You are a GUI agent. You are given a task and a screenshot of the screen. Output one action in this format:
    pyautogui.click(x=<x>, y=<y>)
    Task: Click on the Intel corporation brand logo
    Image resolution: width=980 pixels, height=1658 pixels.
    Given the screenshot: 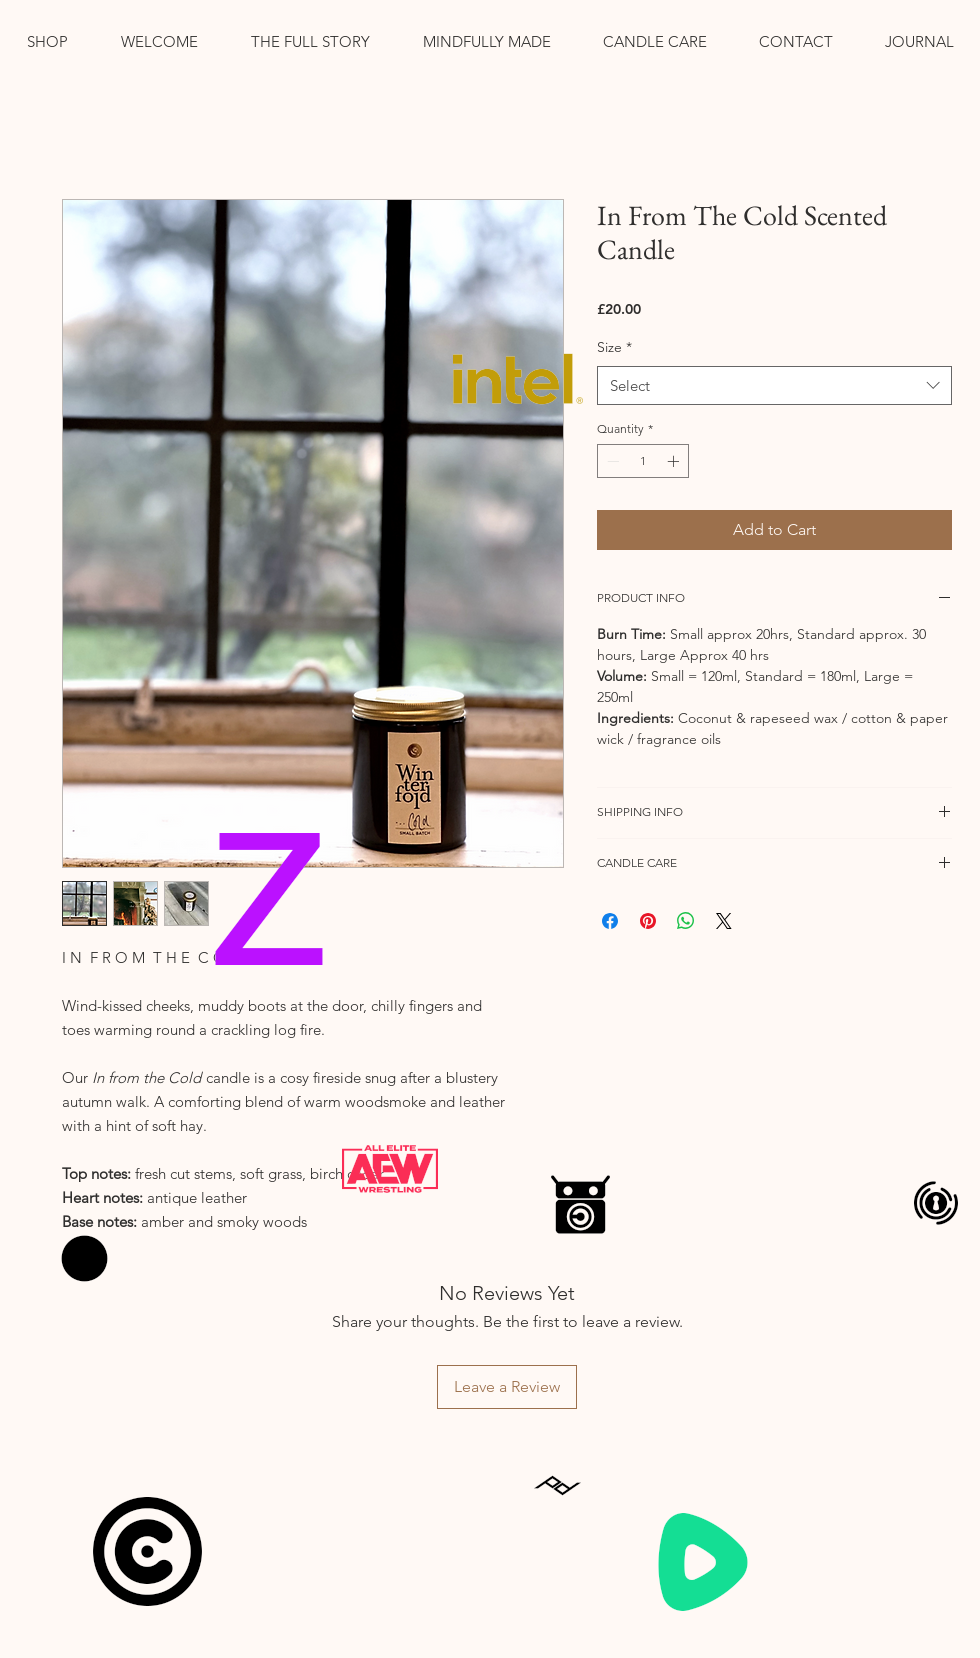 What is the action you would take?
    pyautogui.click(x=518, y=379)
    